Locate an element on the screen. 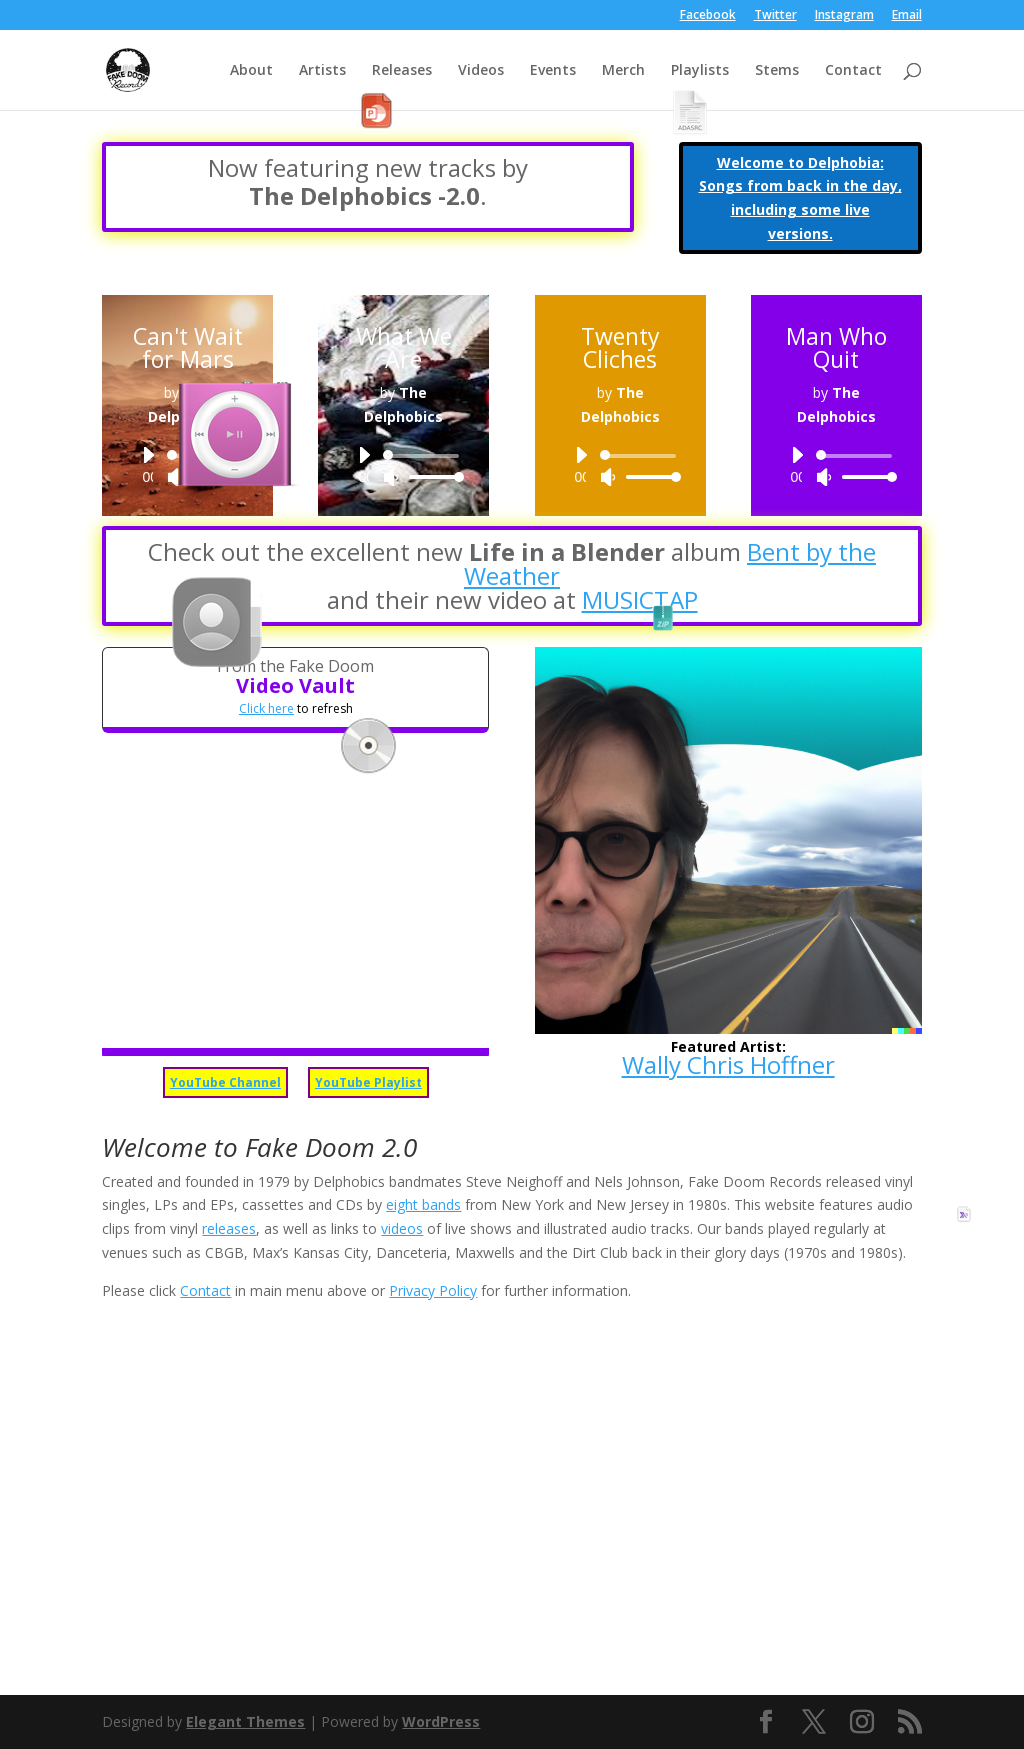 This screenshot has width=1024, height=1749. a microsoft powerpoint file is located at coordinates (376, 110).